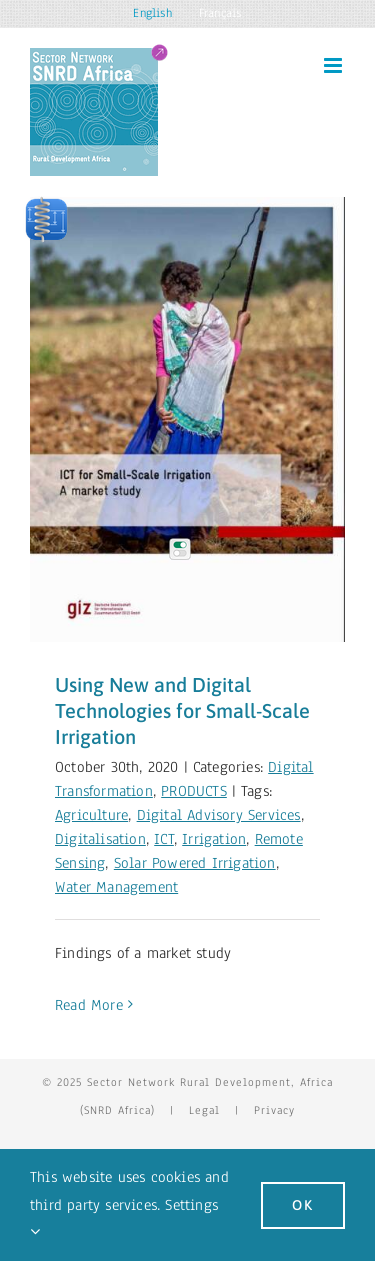  Describe the element at coordinates (46, 219) in the screenshot. I see `open the Elastic app` at that location.